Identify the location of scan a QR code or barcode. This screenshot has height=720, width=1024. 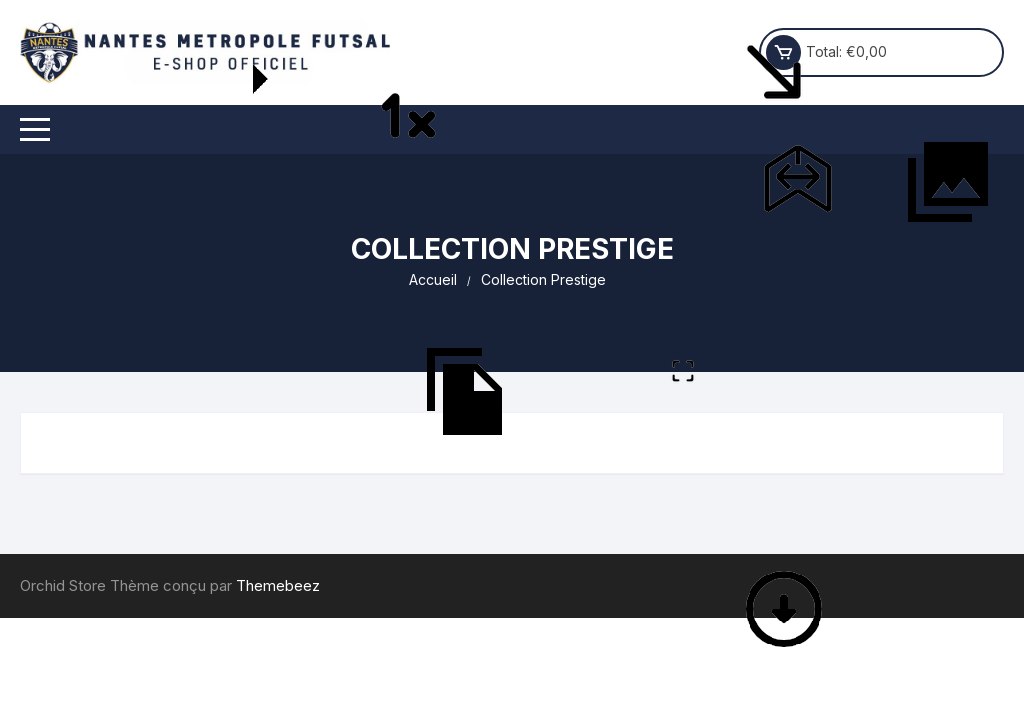
(683, 371).